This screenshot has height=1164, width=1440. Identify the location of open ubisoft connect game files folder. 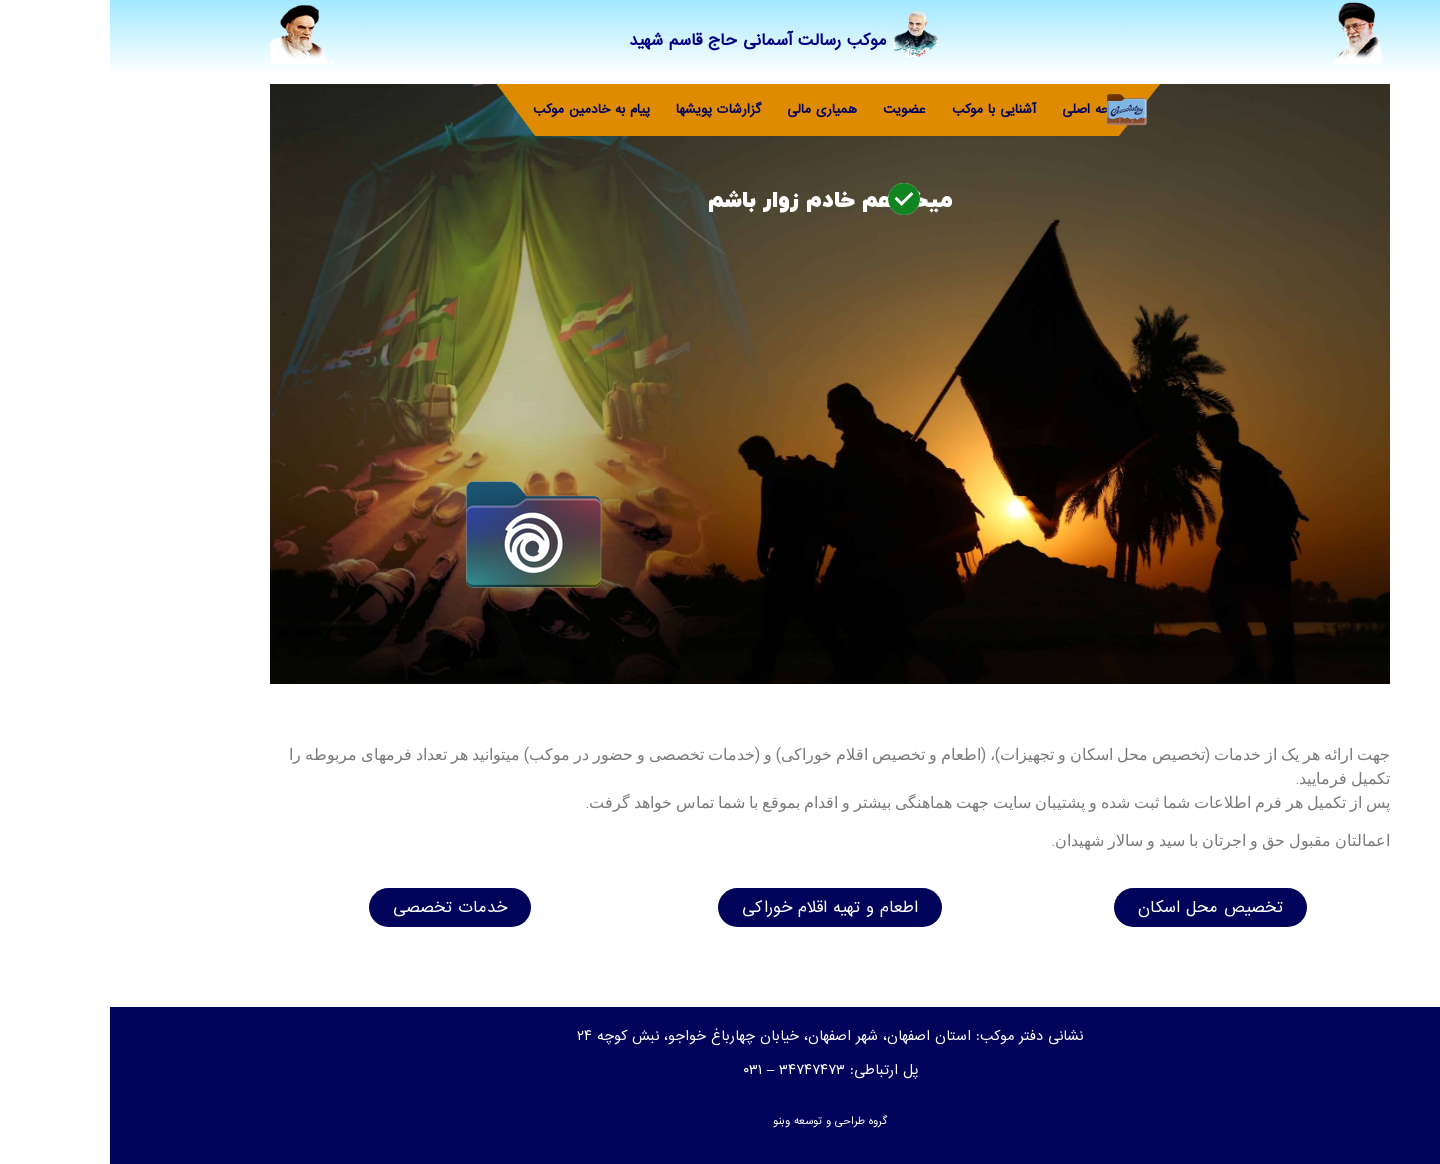
(533, 538).